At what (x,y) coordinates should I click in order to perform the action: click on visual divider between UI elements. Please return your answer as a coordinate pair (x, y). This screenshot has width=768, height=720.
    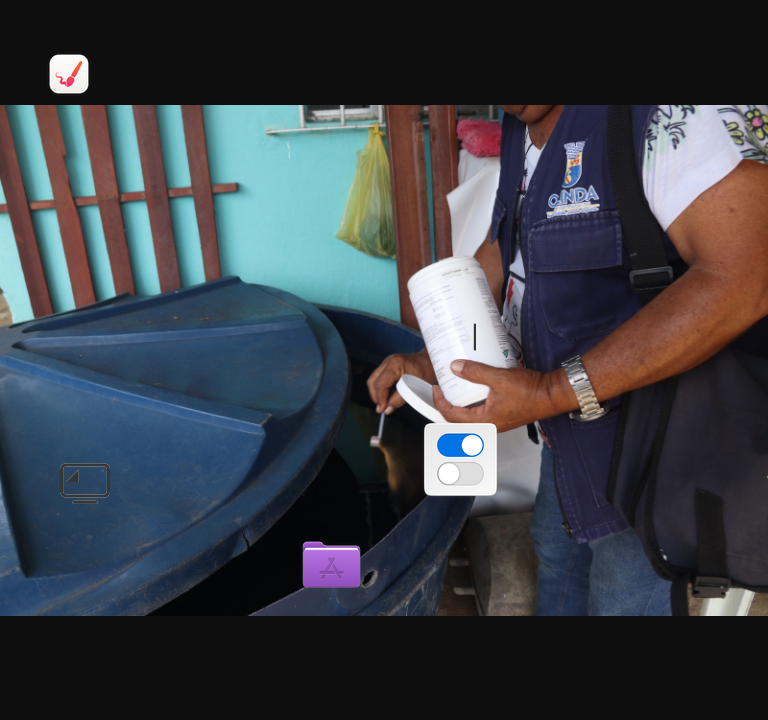
    Looking at the image, I should click on (476, 337).